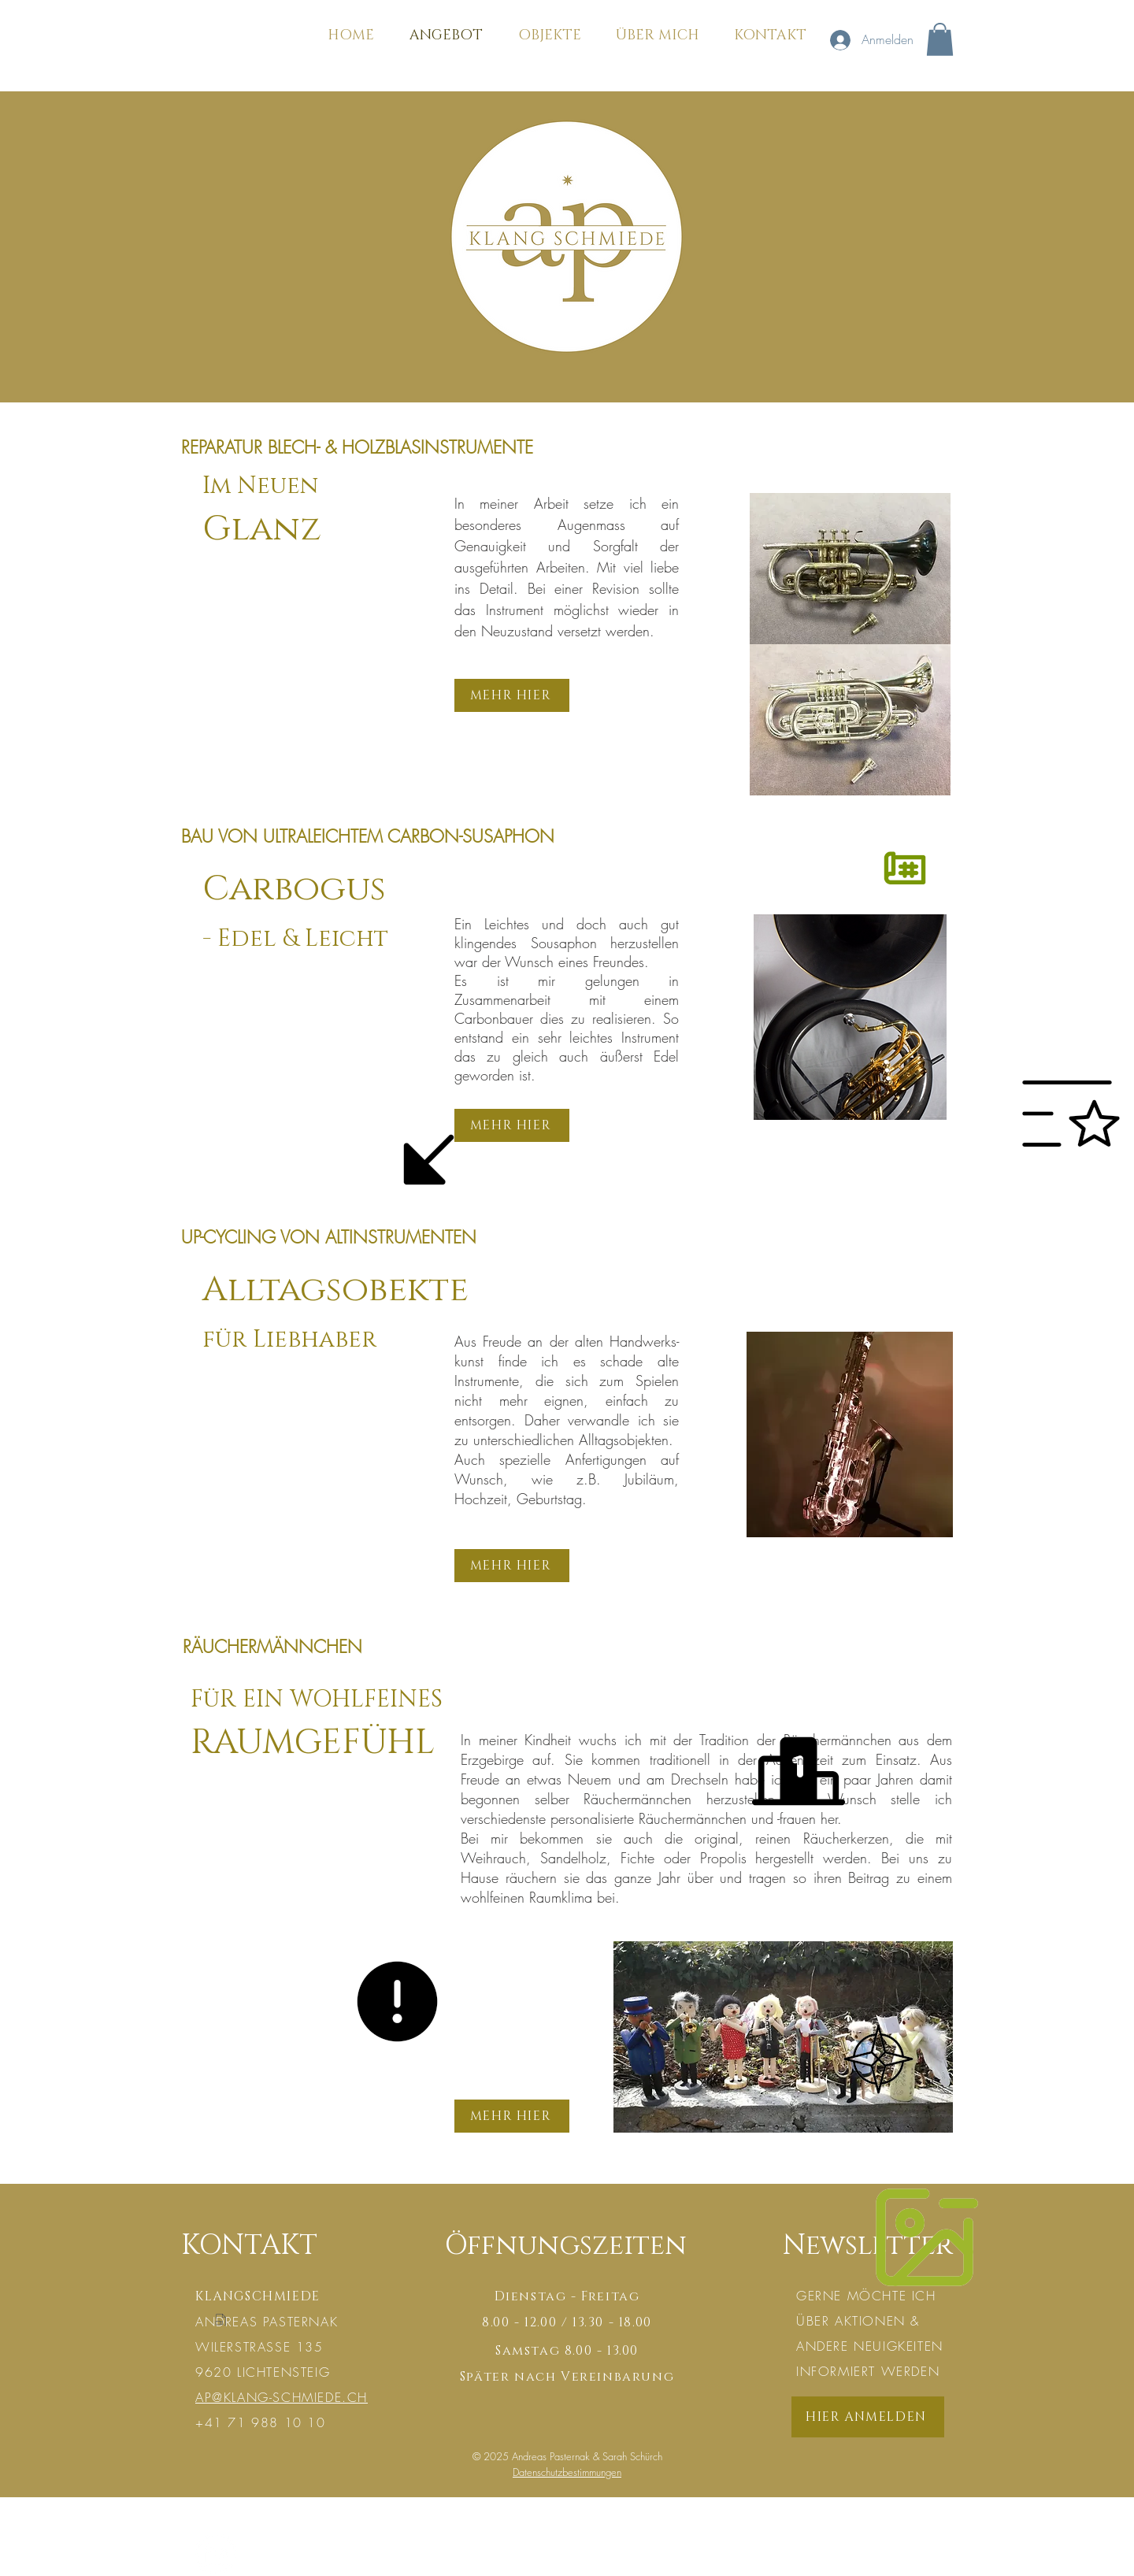  I want to click on view your favorites list, so click(1067, 1114).